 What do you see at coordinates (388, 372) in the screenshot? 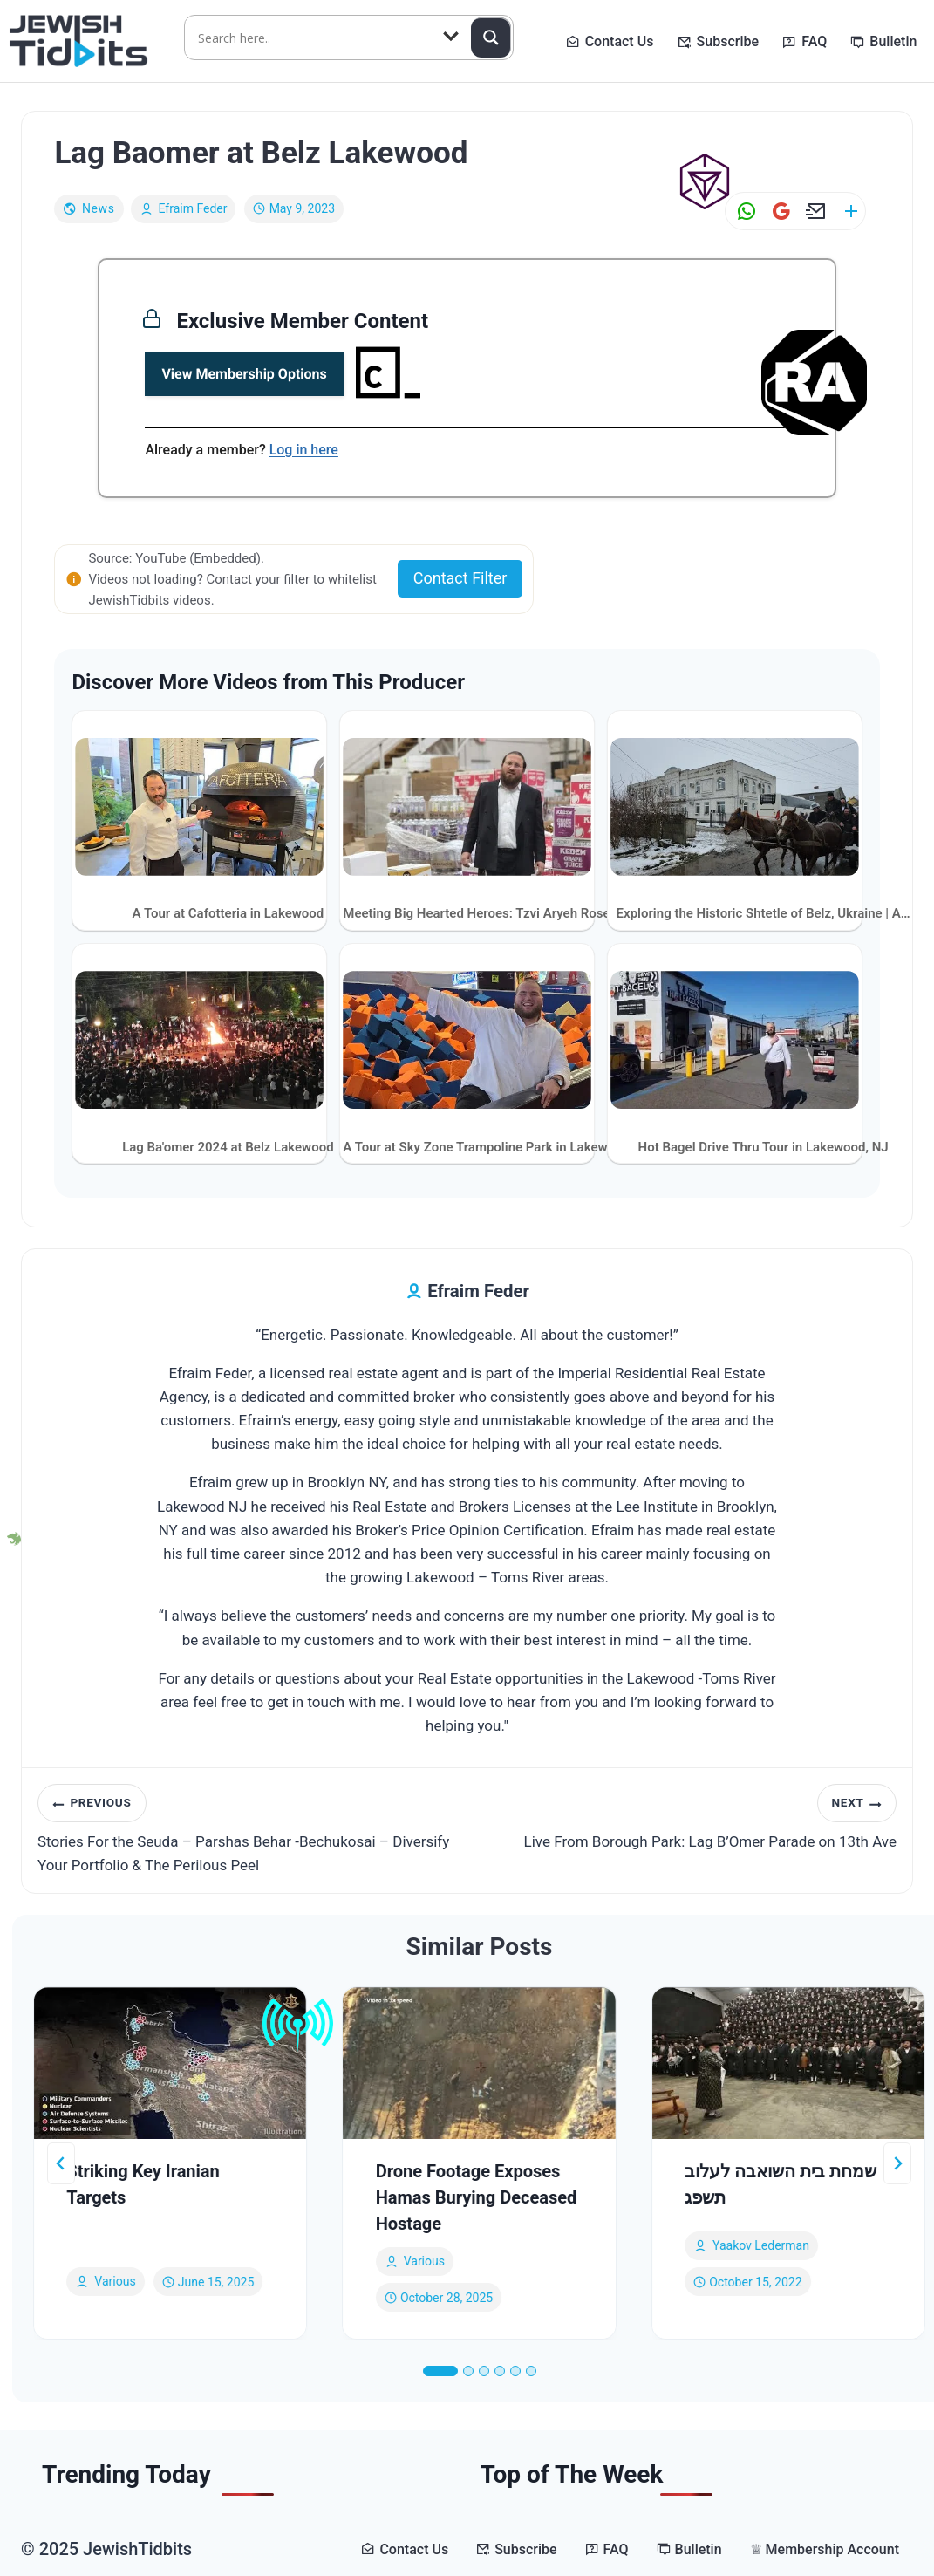
I see `open codecademy app or website` at bounding box center [388, 372].